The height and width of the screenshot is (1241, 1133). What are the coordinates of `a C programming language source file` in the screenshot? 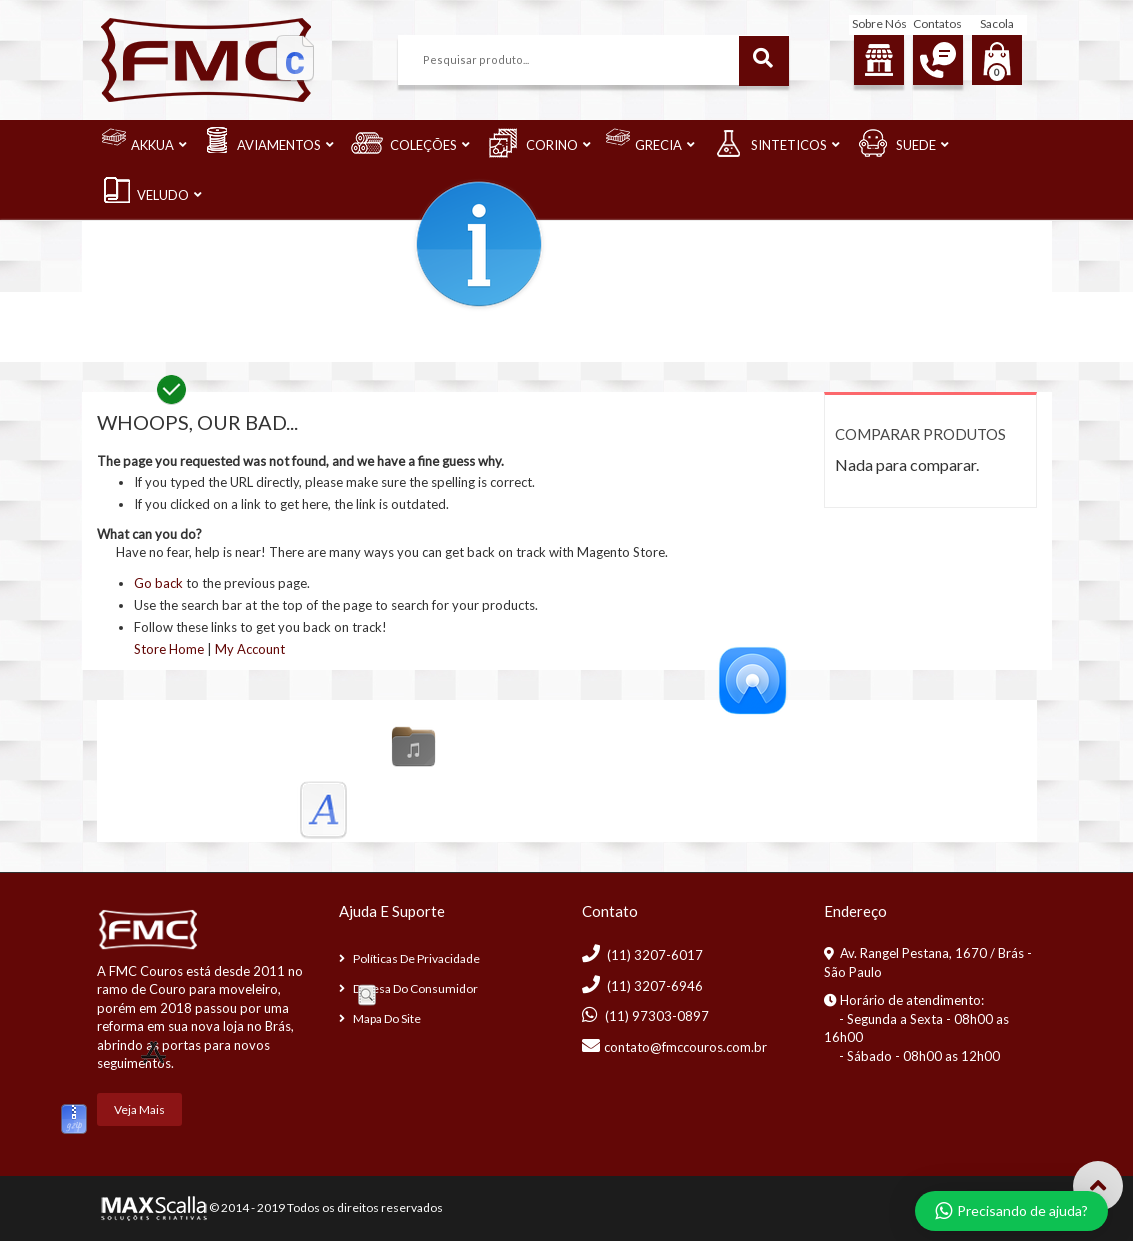 It's located at (295, 58).